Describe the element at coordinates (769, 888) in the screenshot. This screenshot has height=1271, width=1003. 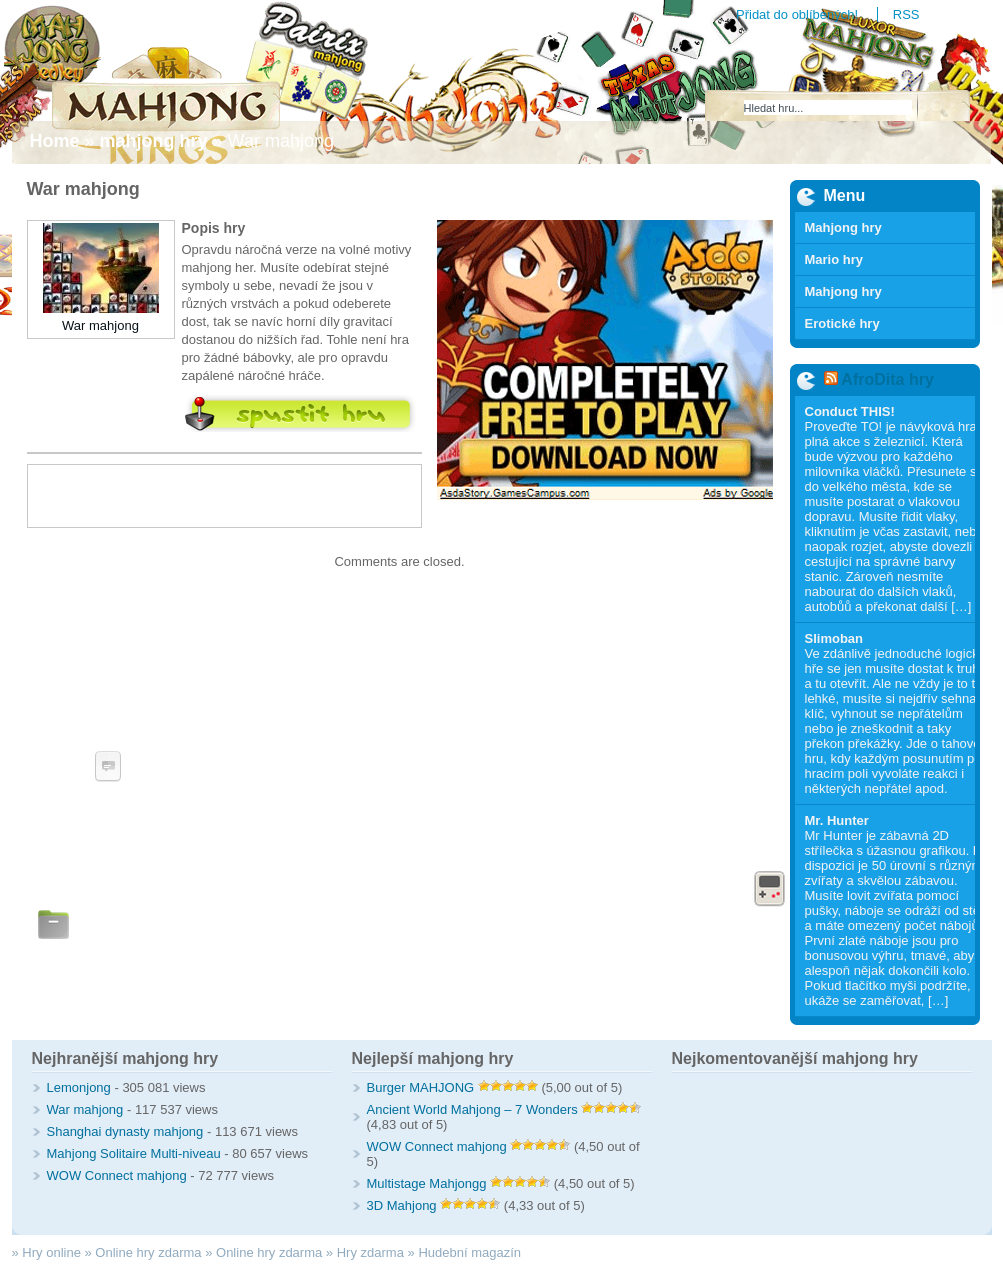
I see `open the games app` at that location.